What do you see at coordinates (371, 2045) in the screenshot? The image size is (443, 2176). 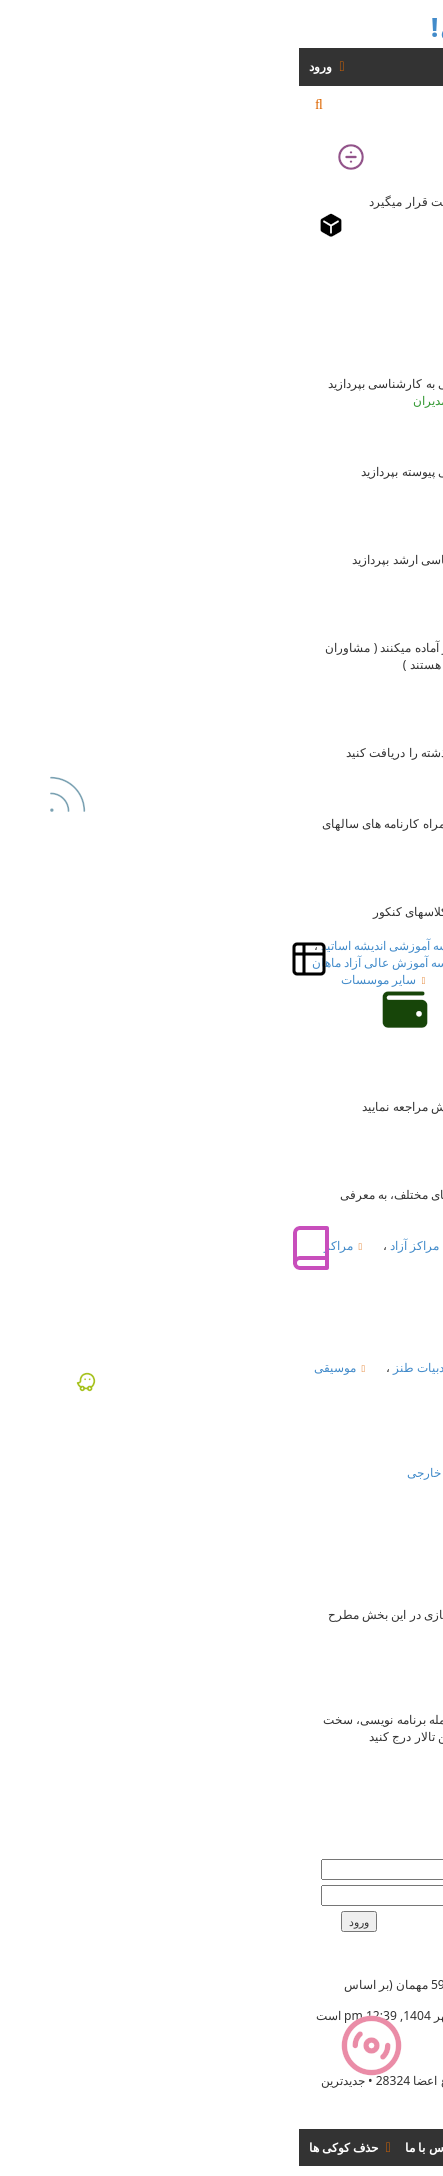 I see `play or access music library` at bounding box center [371, 2045].